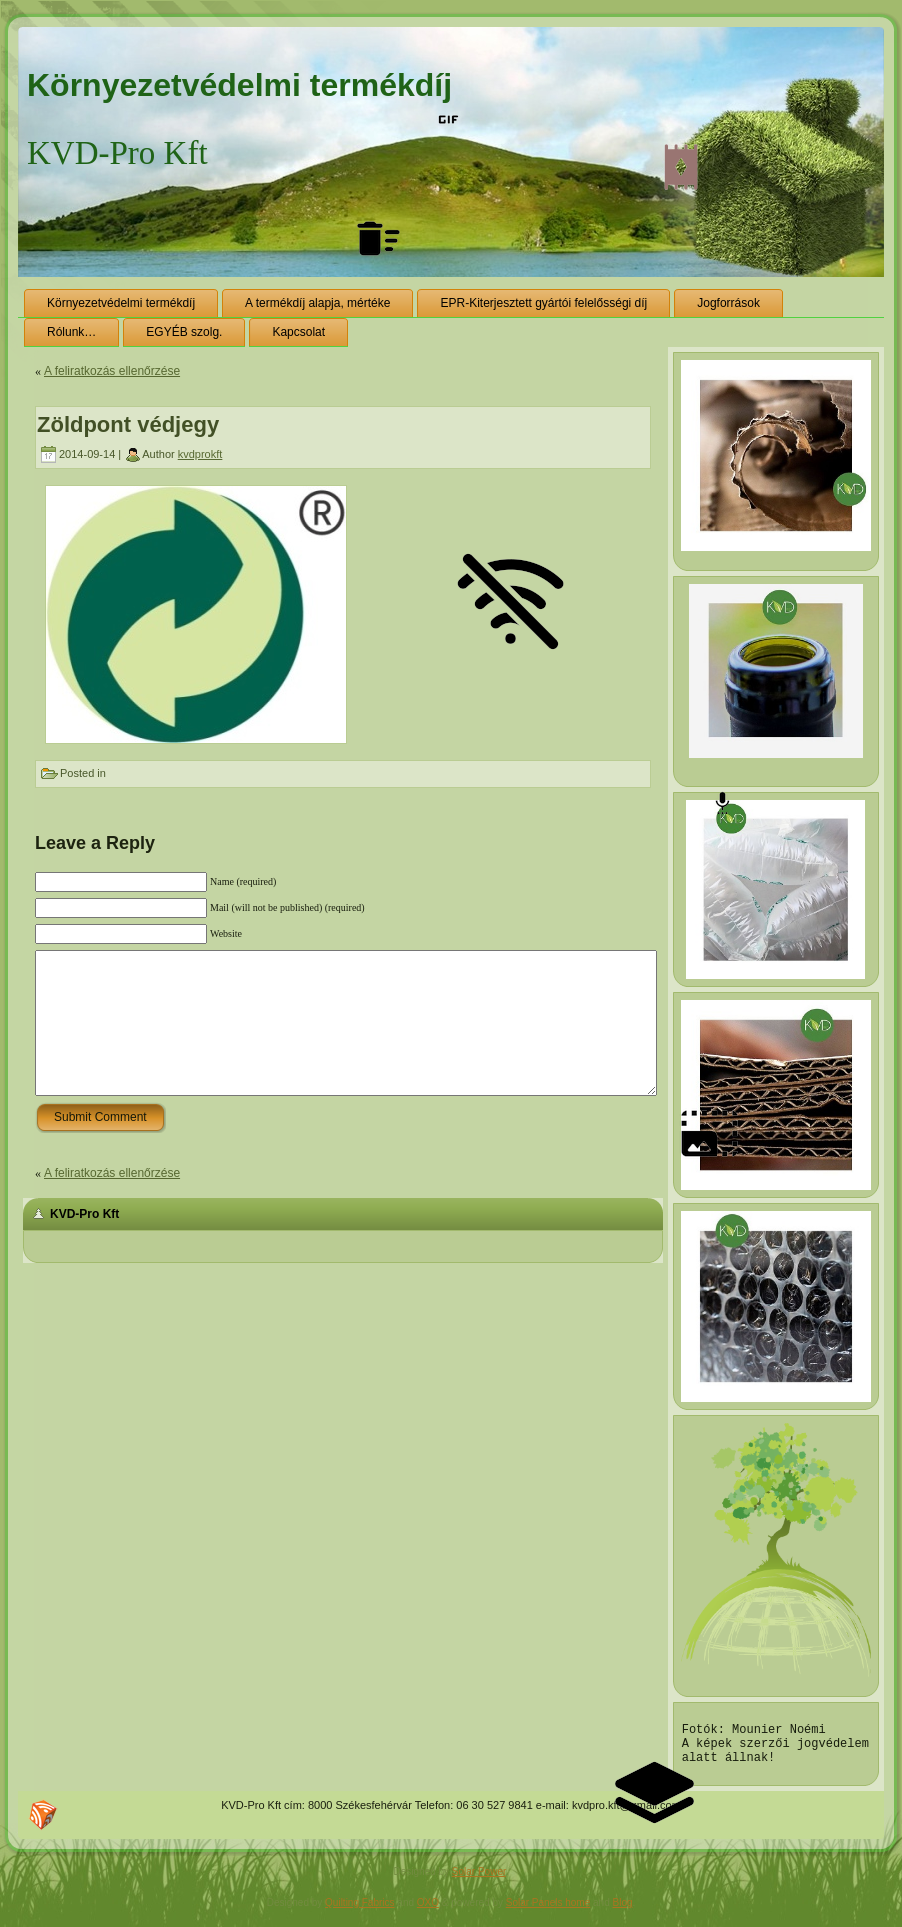 This screenshot has width=902, height=1927. I want to click on view stacked layers or items, so click(654, 1792).